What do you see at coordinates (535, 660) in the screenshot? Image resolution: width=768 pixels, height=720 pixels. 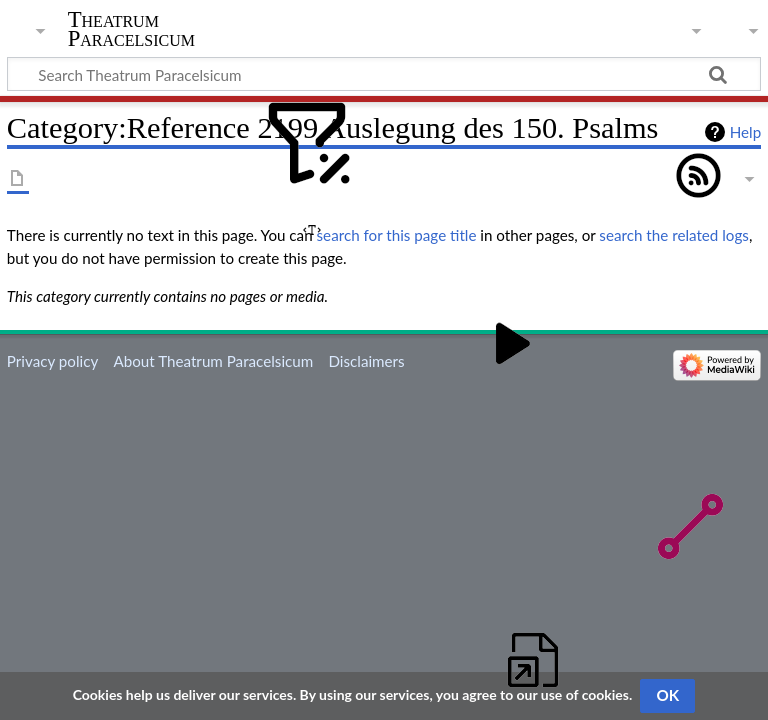 I see `create a symbolic link to this file` at bounding box center [535, 660].